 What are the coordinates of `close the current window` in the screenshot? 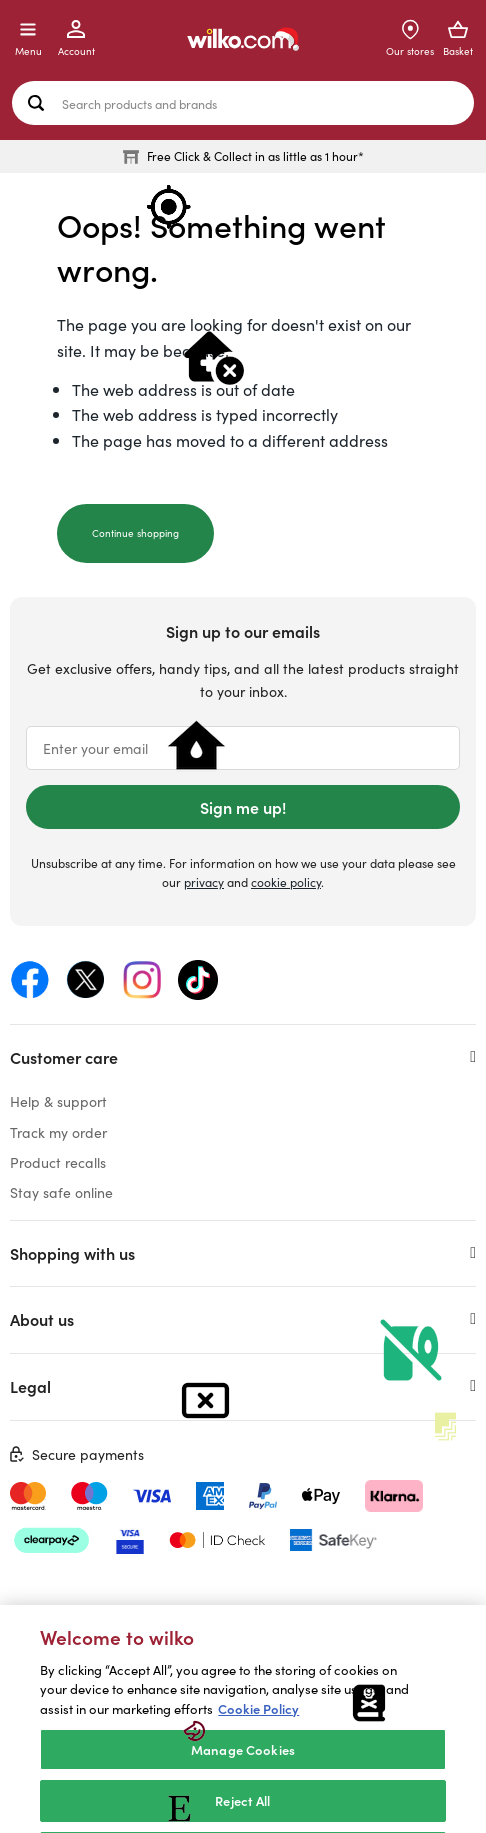 It's located at (205, 1400).